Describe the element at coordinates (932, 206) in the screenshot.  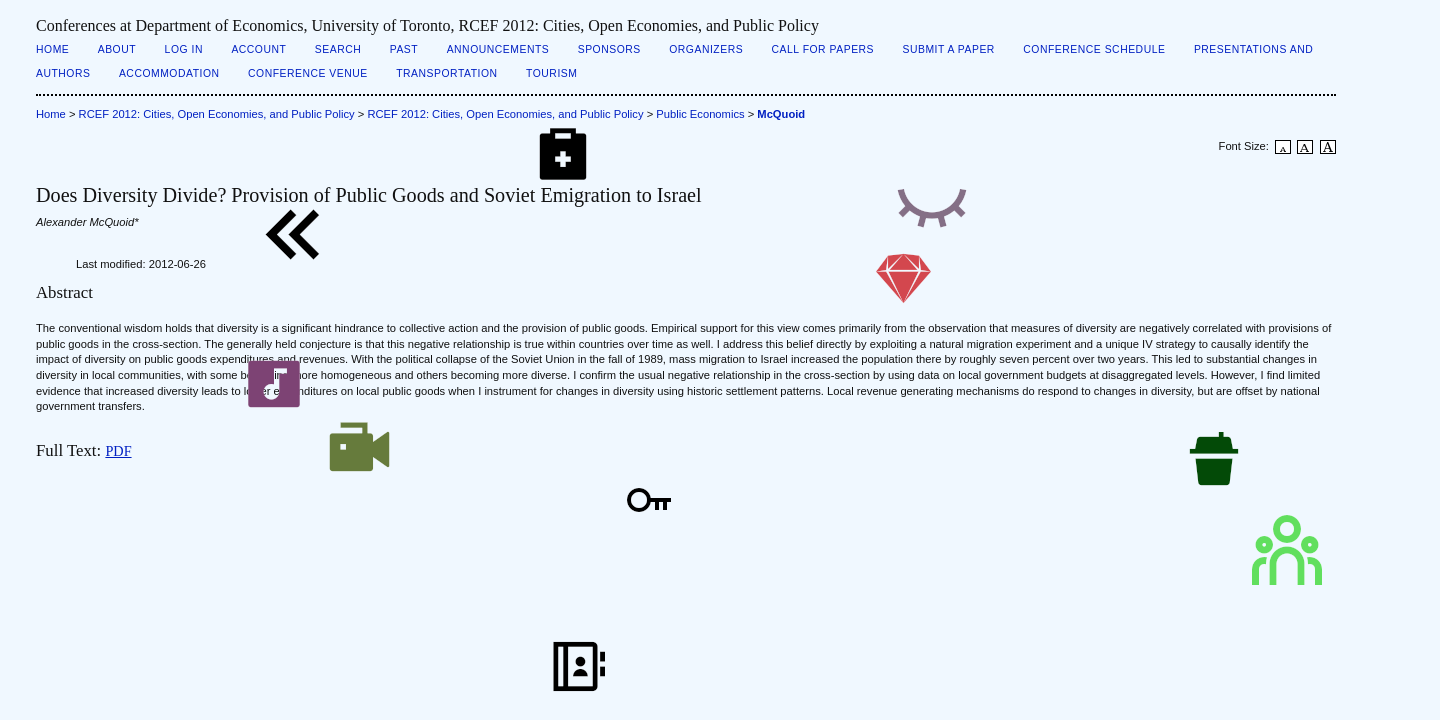
I see `hide password or sensitive content` at that location.